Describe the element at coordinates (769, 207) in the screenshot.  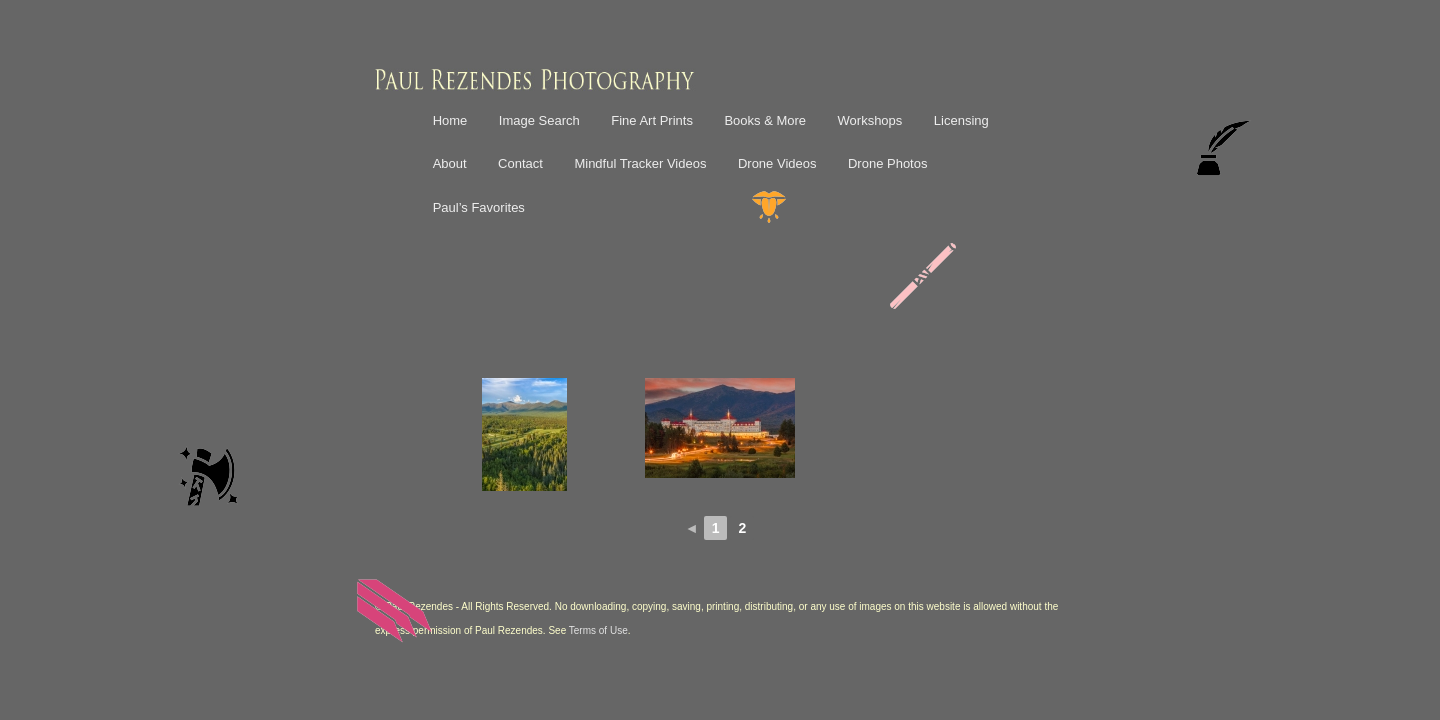
I see `select tongue or taste-related action in a game` at that location.